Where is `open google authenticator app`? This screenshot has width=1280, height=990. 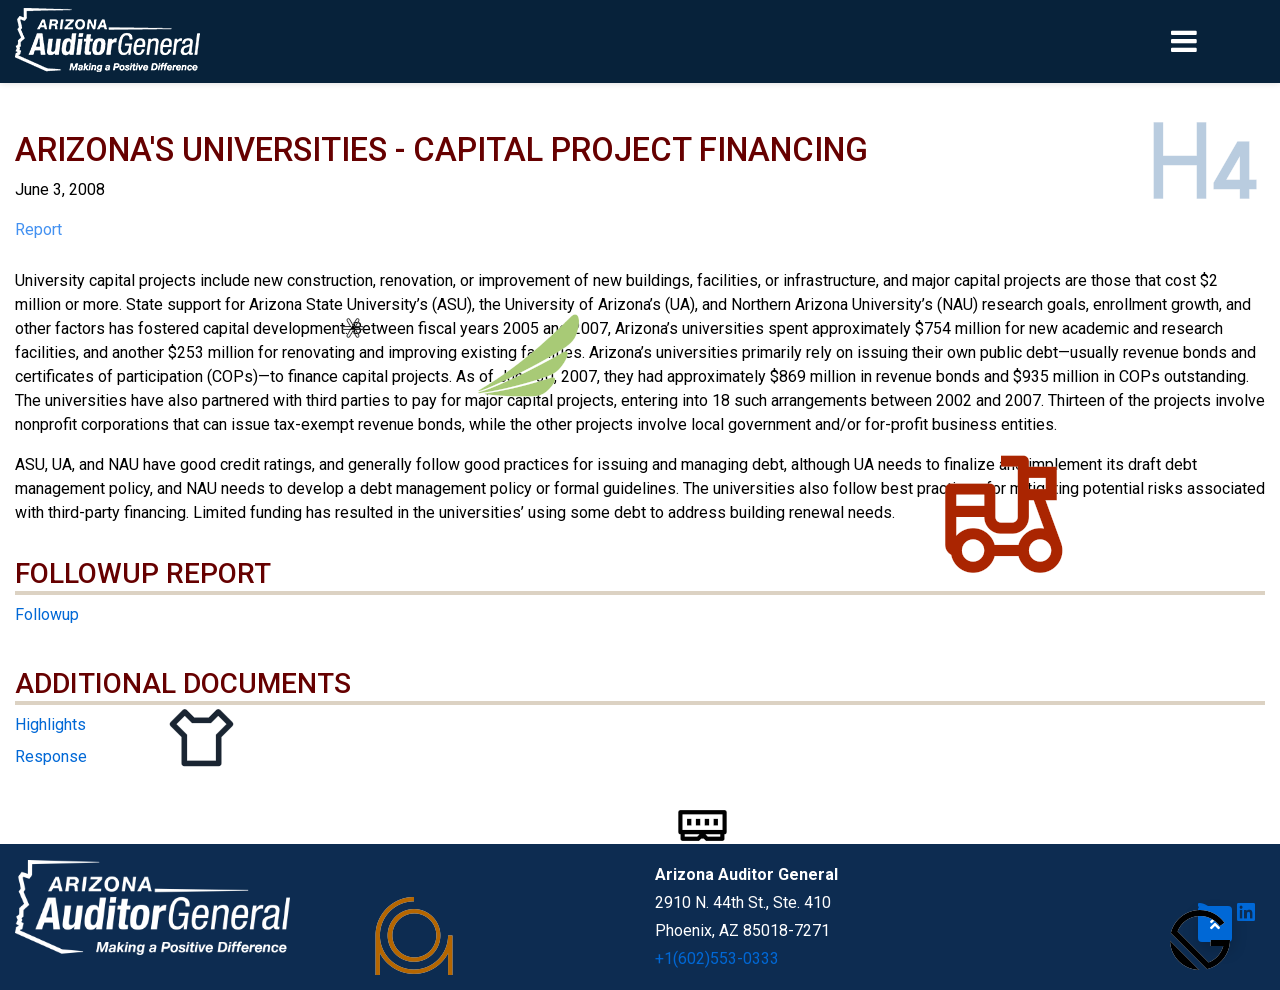 open google authenticator app is located at coordinates (353, 328).